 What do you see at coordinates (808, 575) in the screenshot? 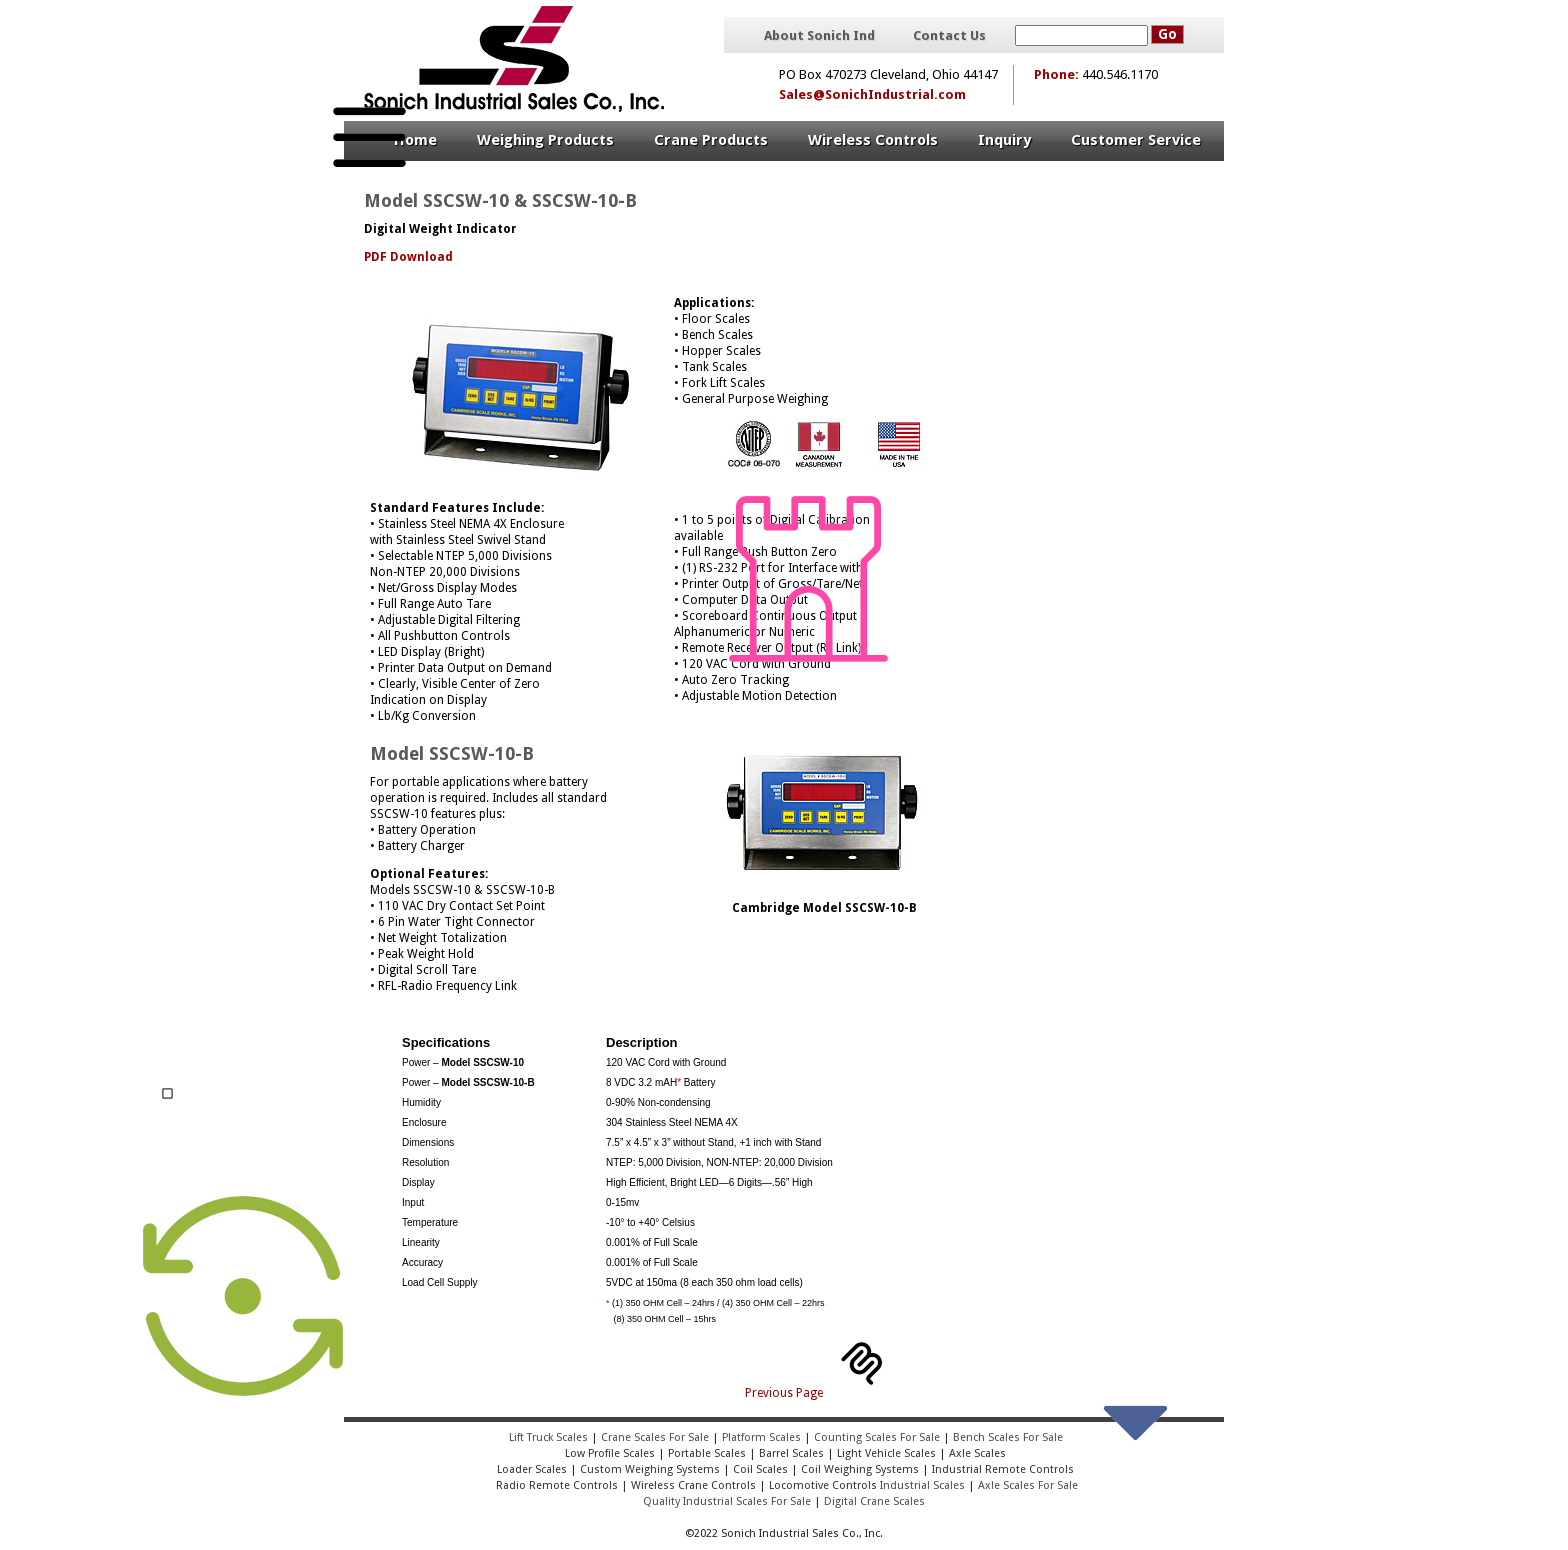
I see `access castle or fortress-themed content` at bounding box center [808, 575].